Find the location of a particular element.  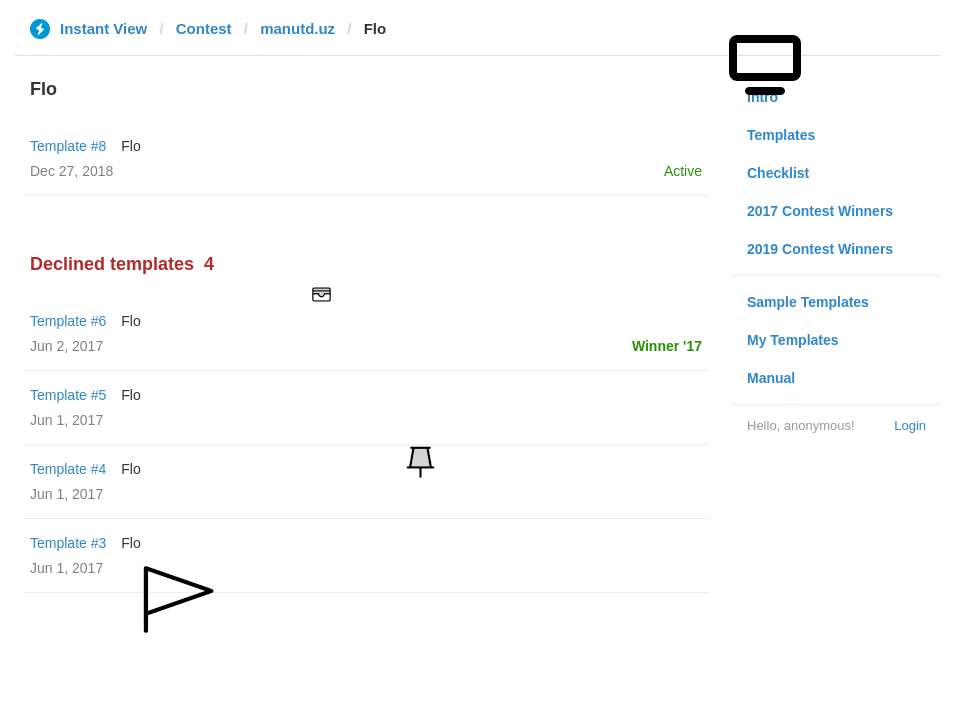

access TV or video streaming is located at coordinates (765, 63).